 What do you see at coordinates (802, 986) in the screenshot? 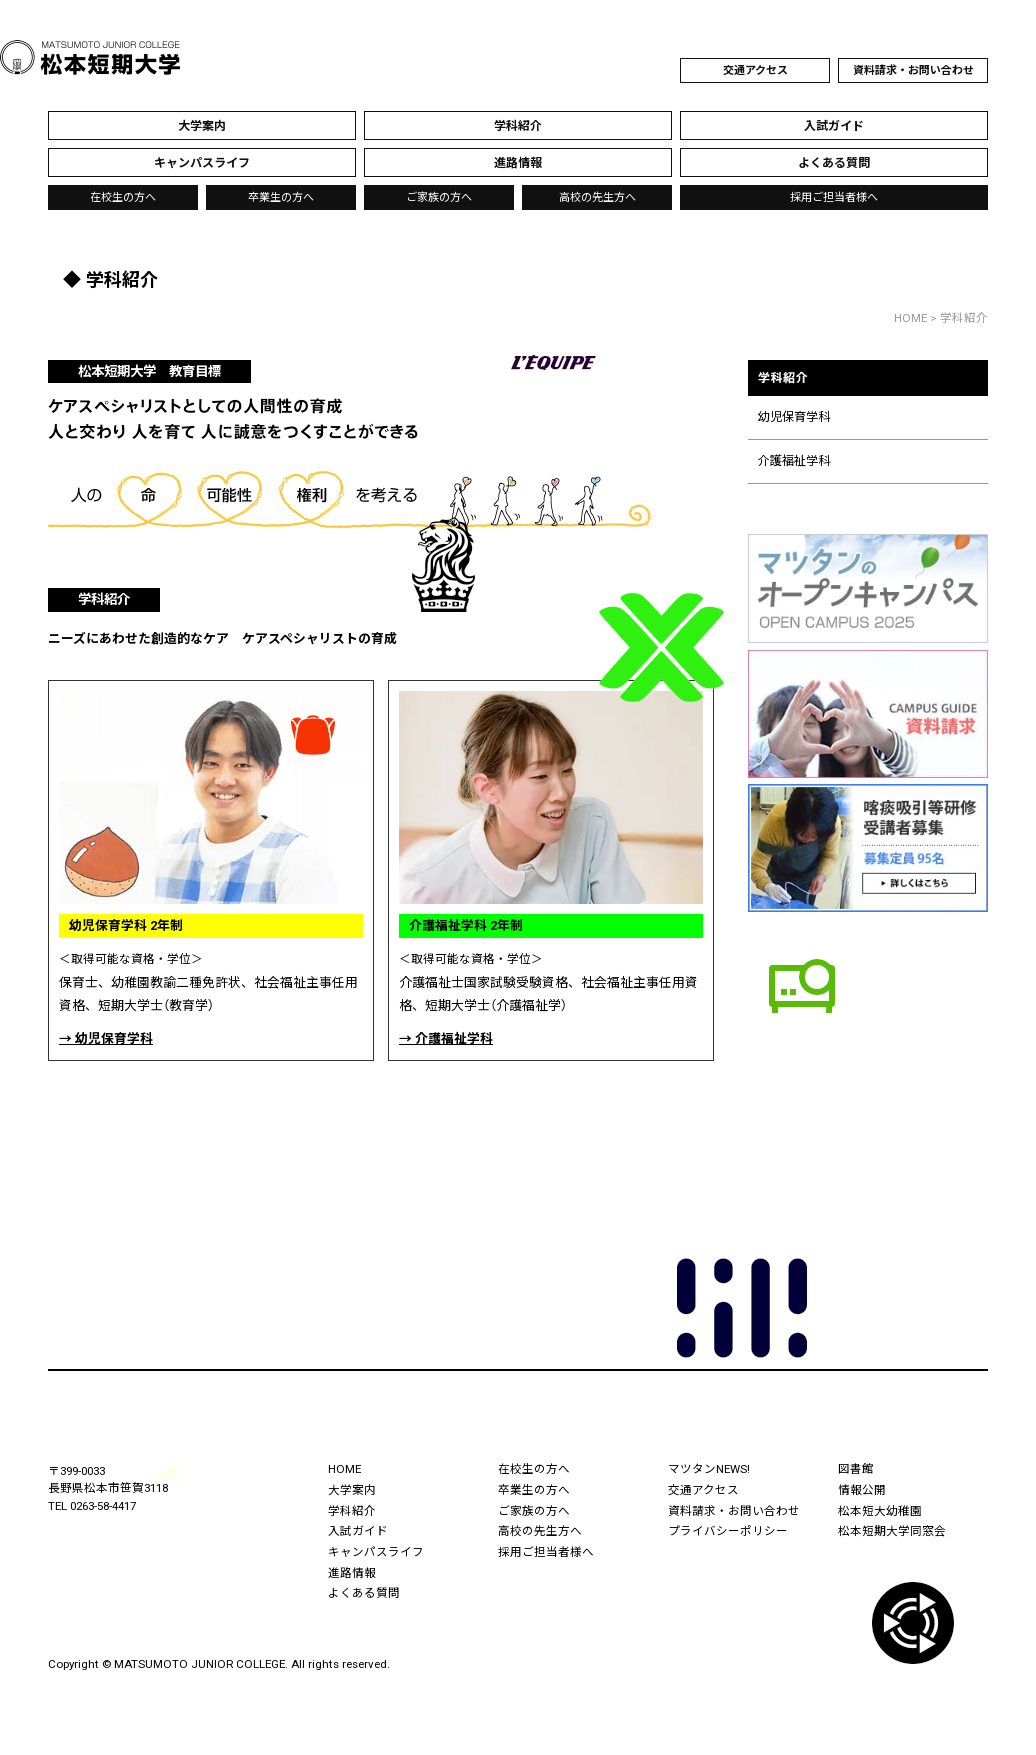
I see `start a presentation or slideshow` at bounding box center [802, 986].